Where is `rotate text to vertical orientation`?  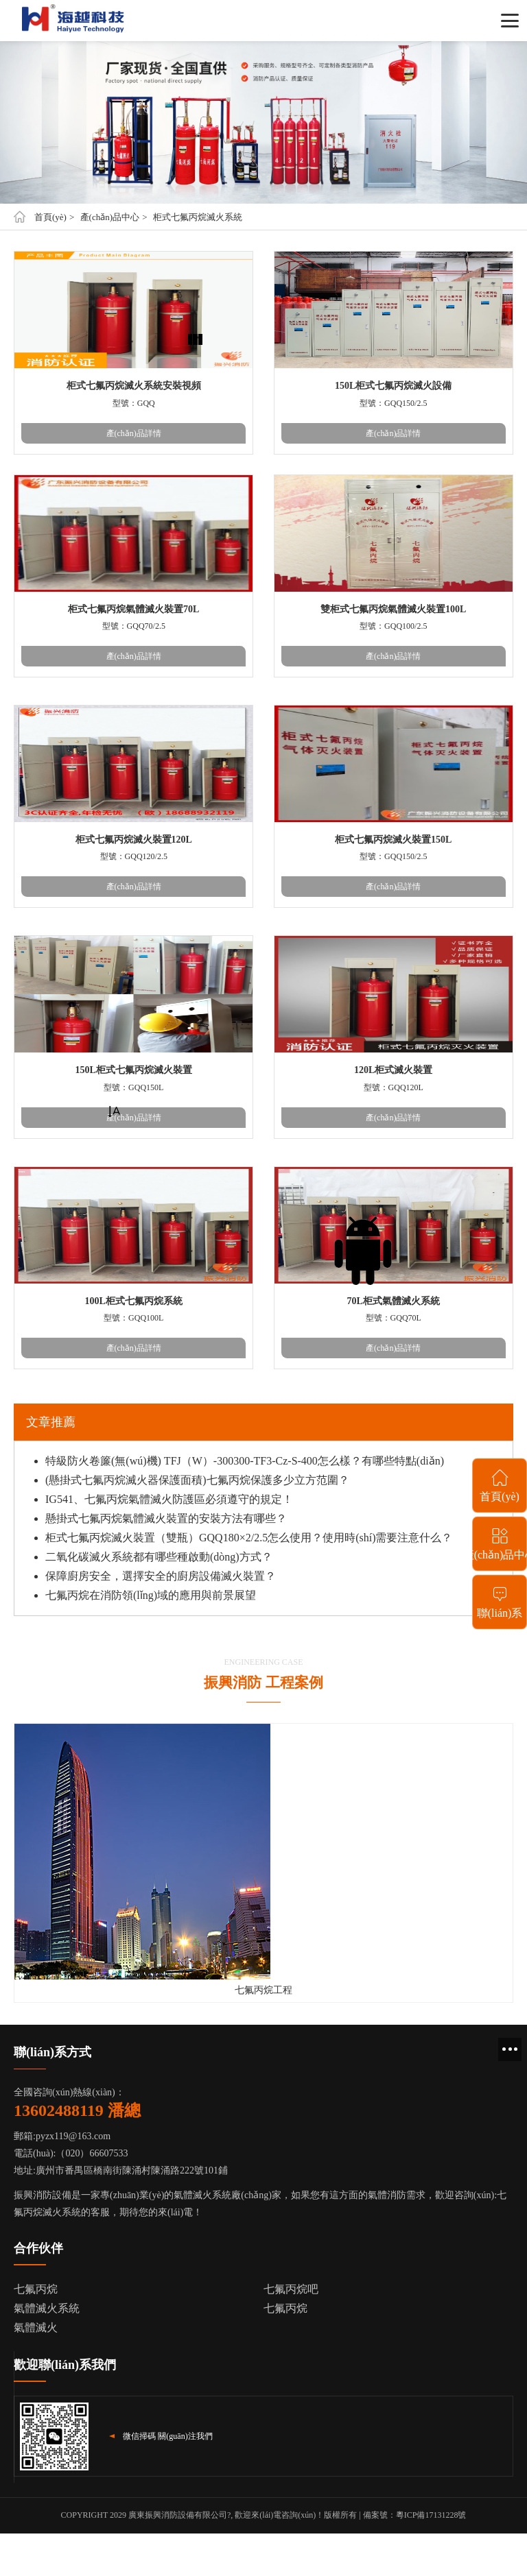 rotate text to vertical orientation is located at coordinates (114, 1111).